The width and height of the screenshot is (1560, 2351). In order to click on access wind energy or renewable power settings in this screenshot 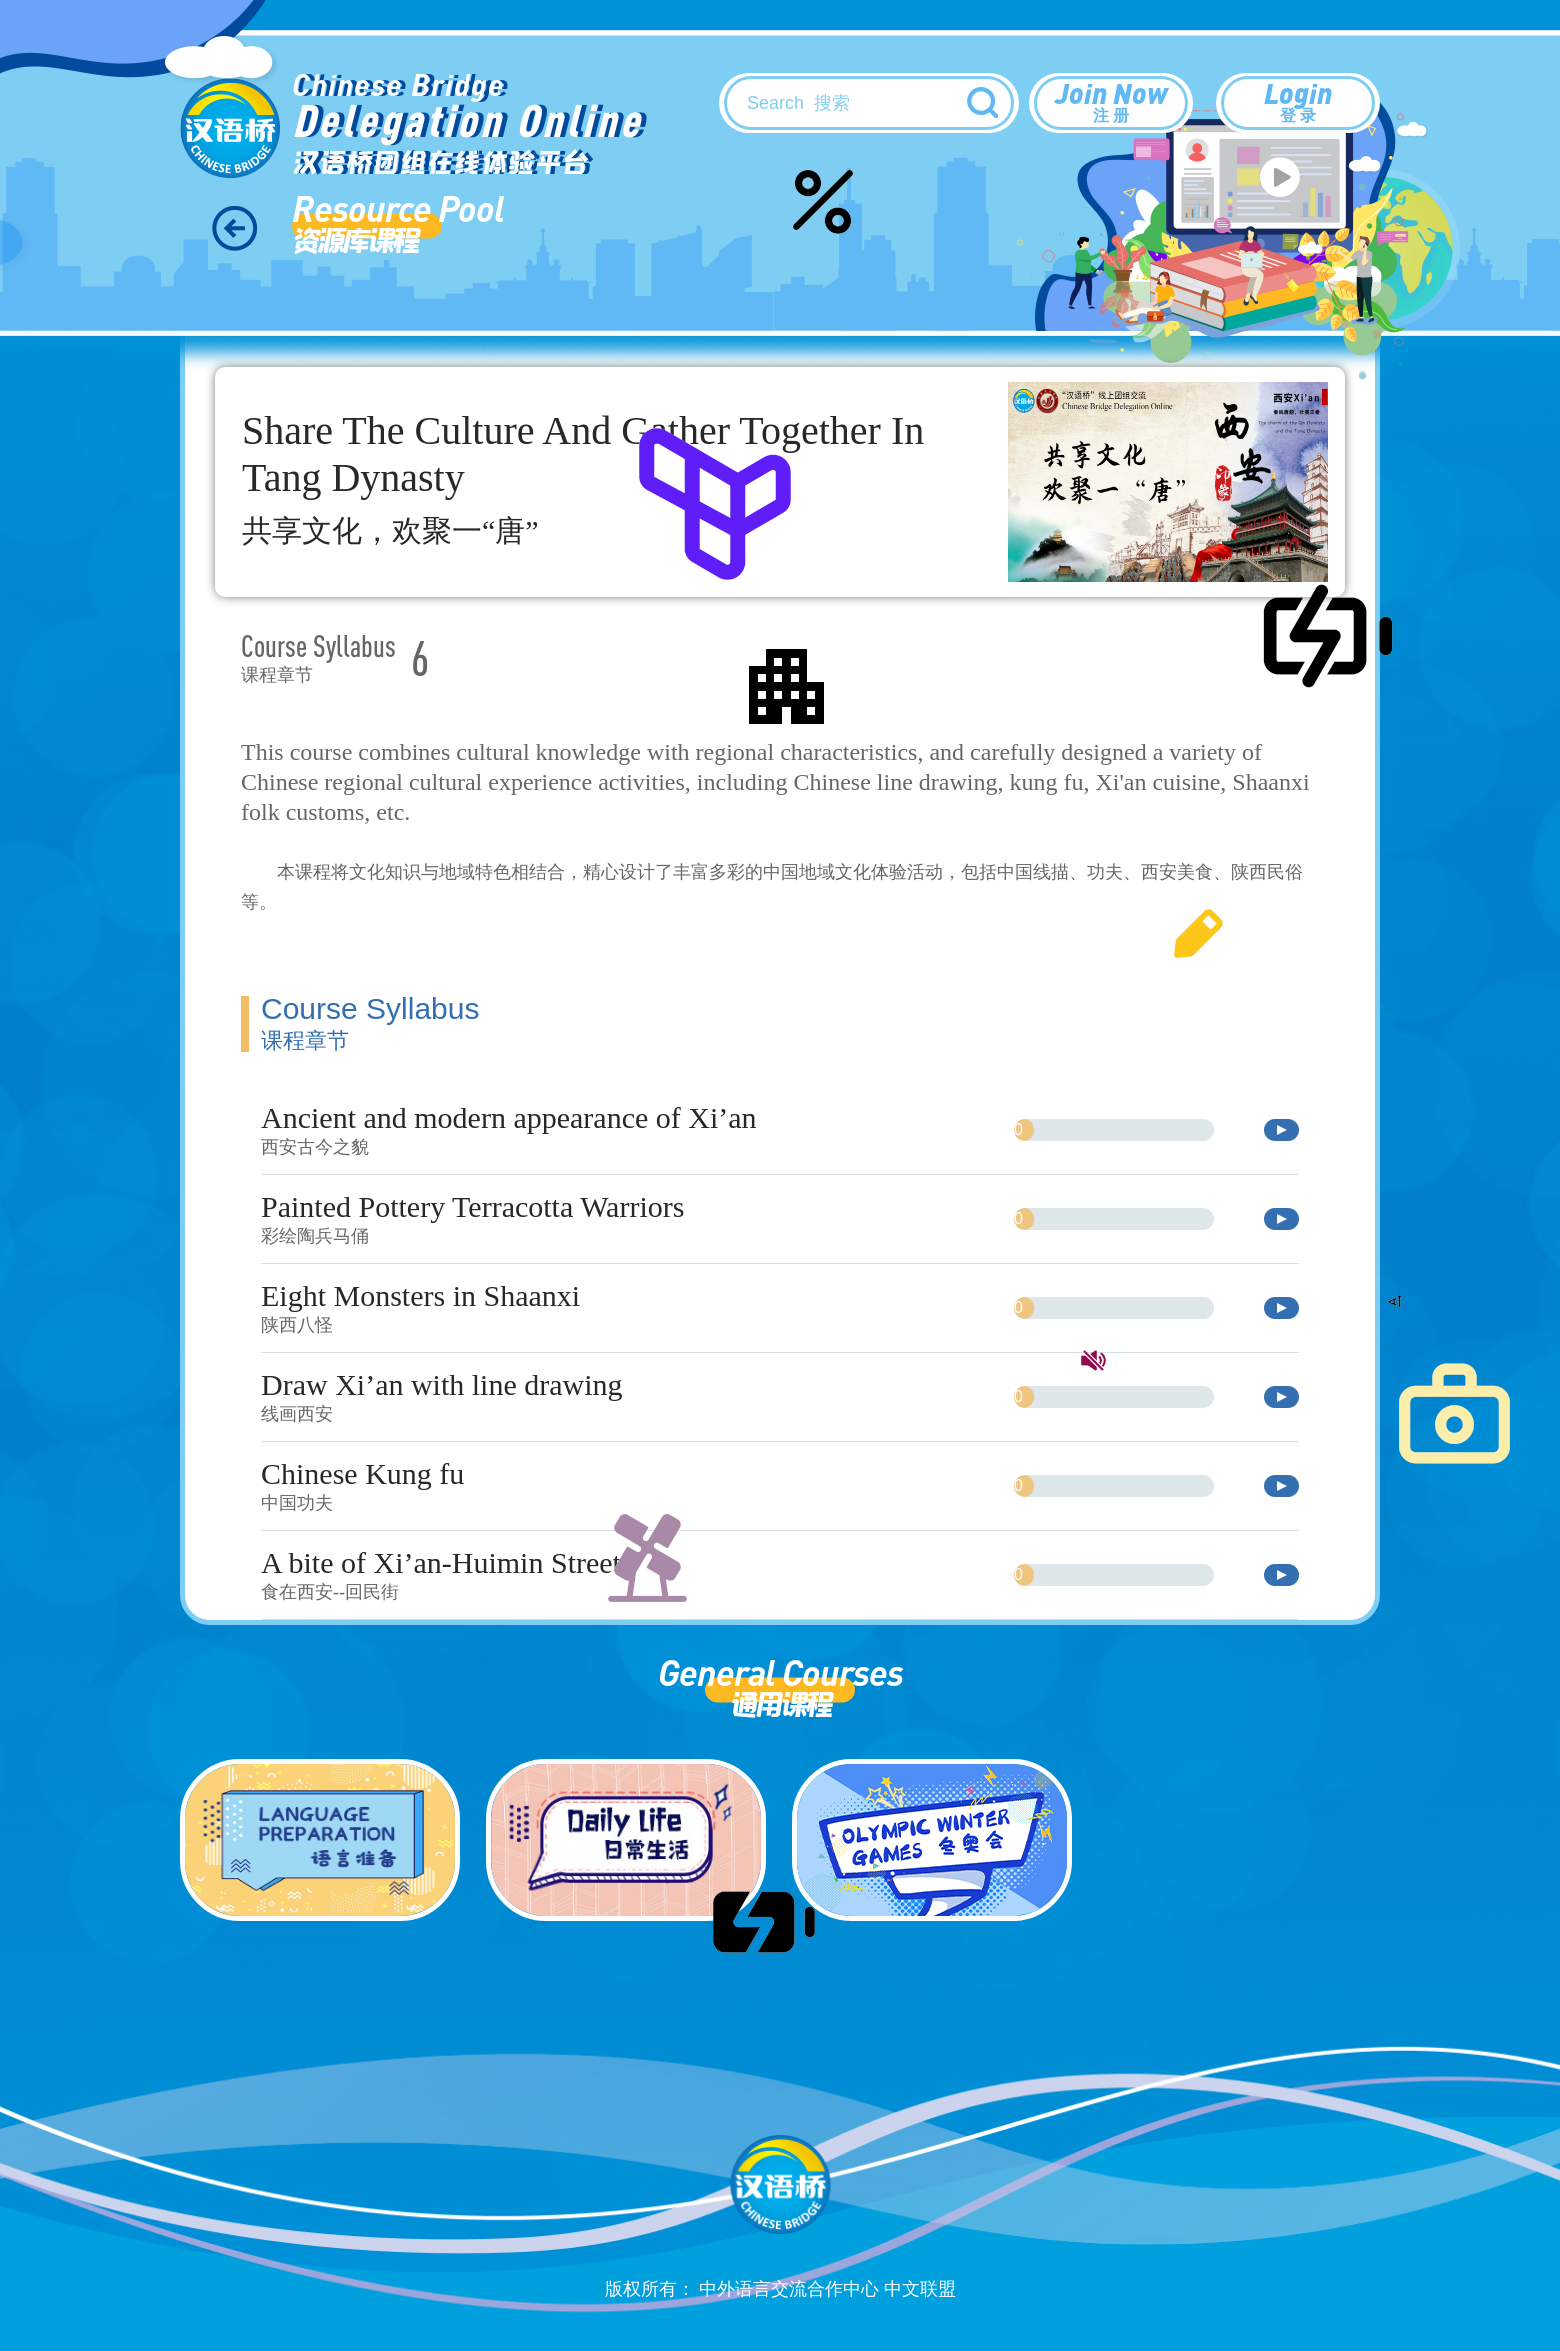, I will do `click(647, 1559)`.